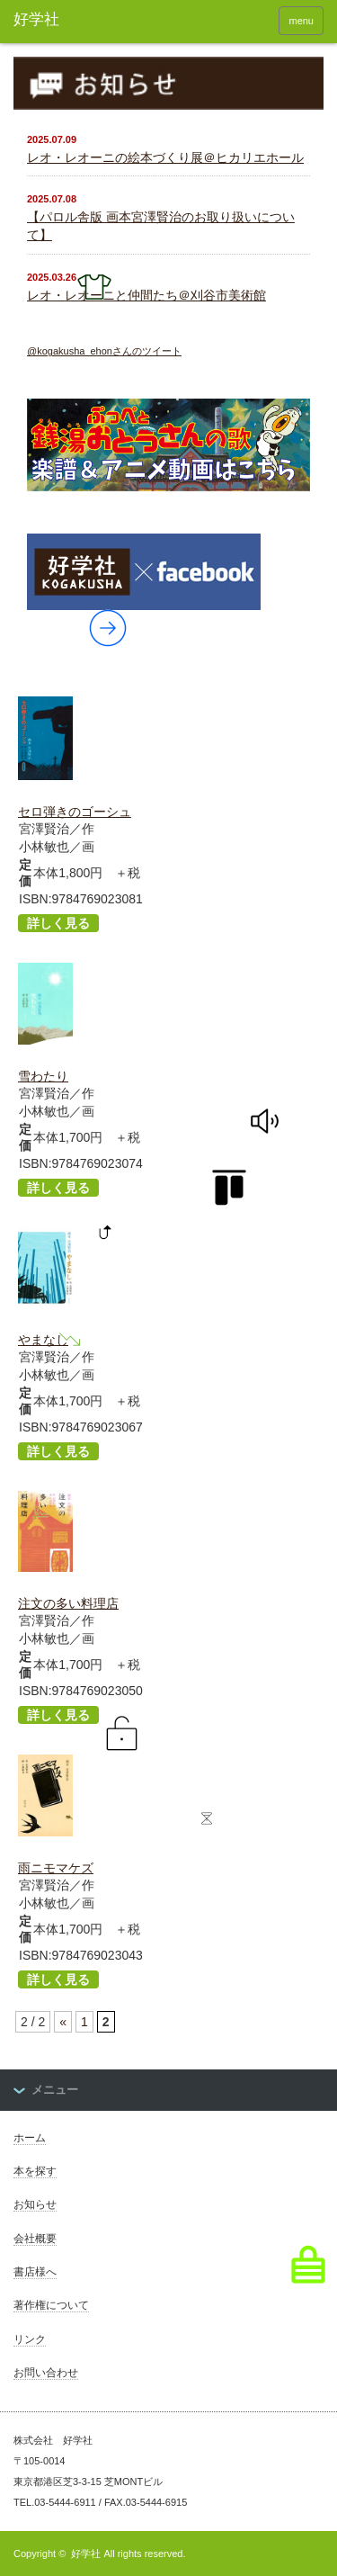  I want to click on add your signature to a document, so click(40, 1513).